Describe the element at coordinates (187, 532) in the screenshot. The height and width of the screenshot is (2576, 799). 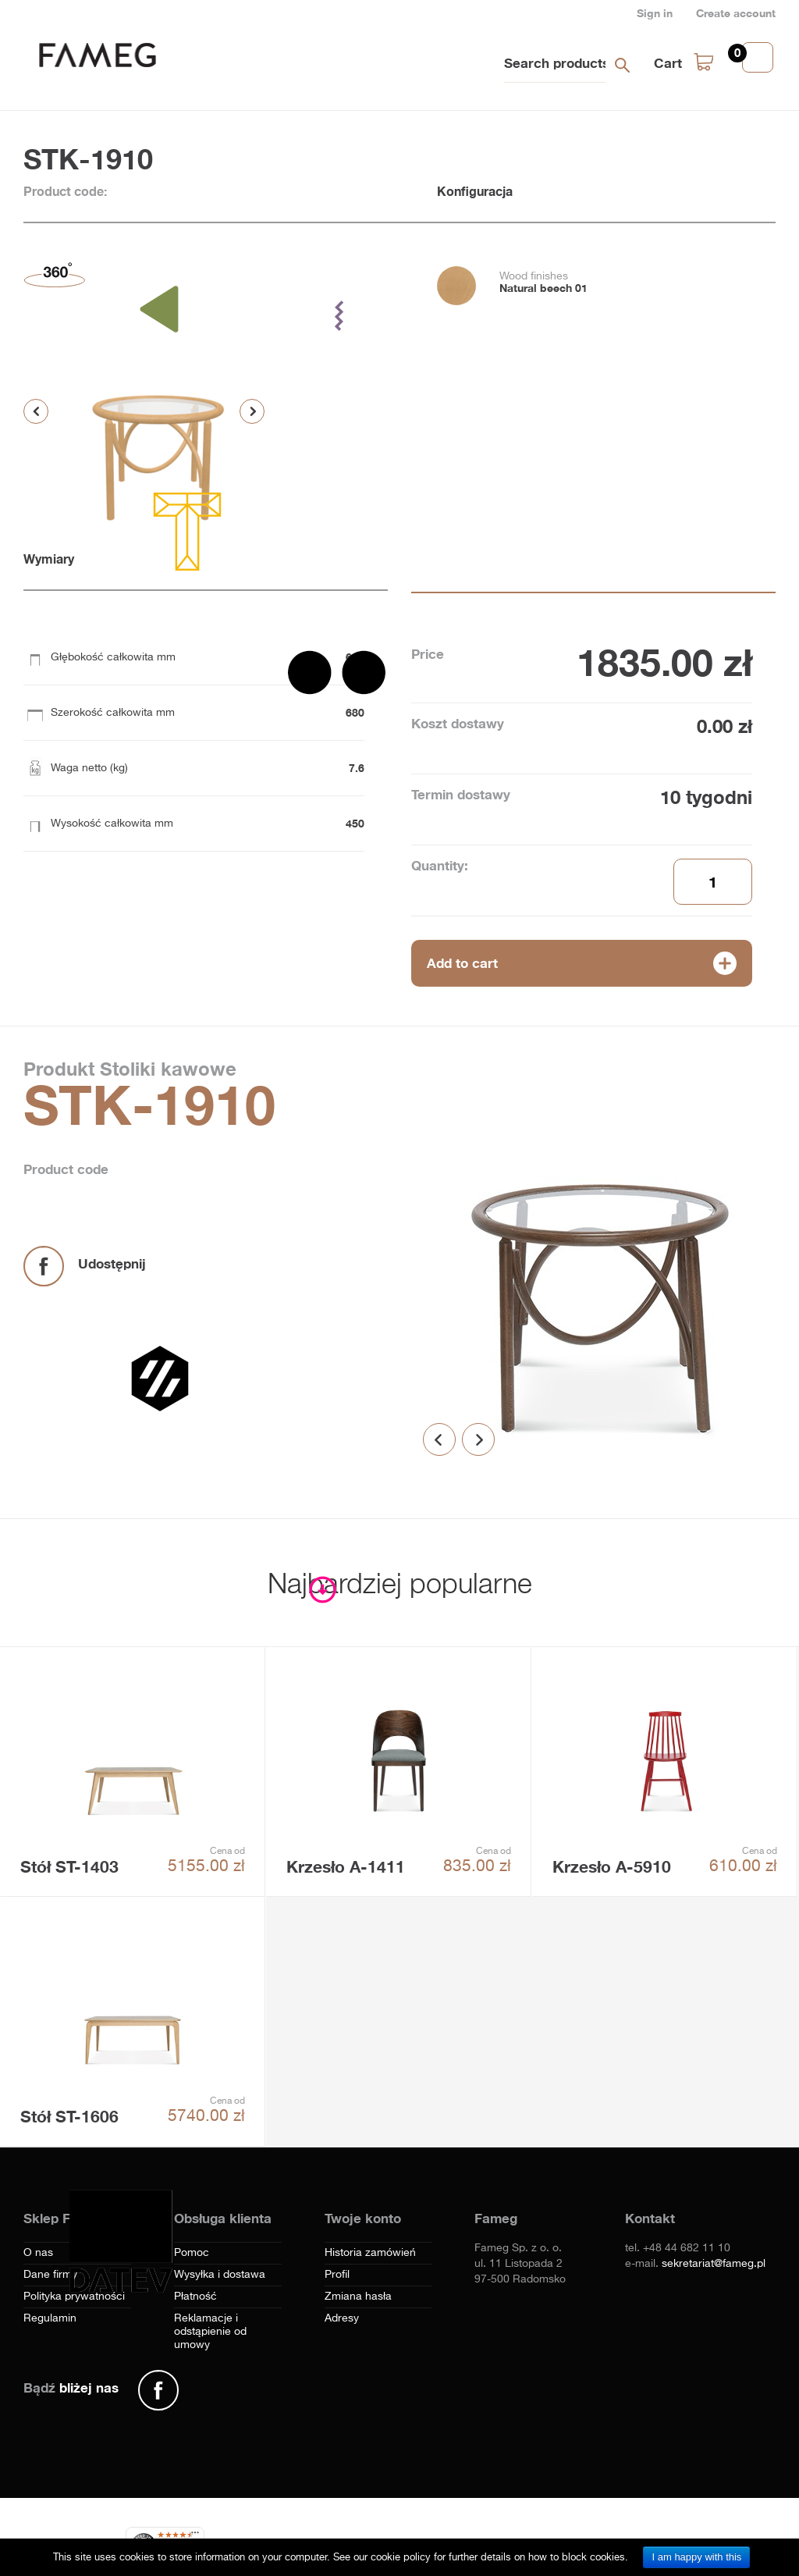
I see `visit talenthouse website or app` at that location.